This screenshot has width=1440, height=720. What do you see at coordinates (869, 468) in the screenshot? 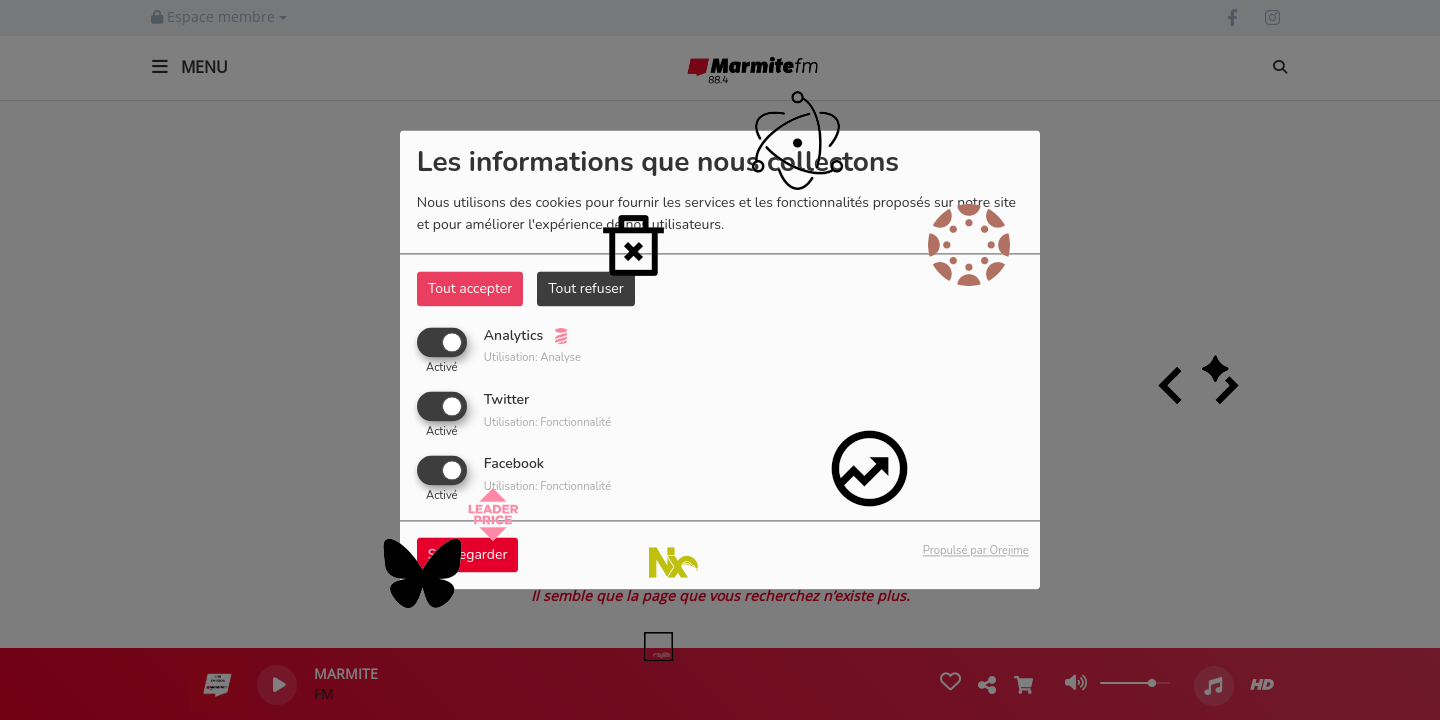
I see `view financial performance or fund growth` at bounding box center [869, 468].